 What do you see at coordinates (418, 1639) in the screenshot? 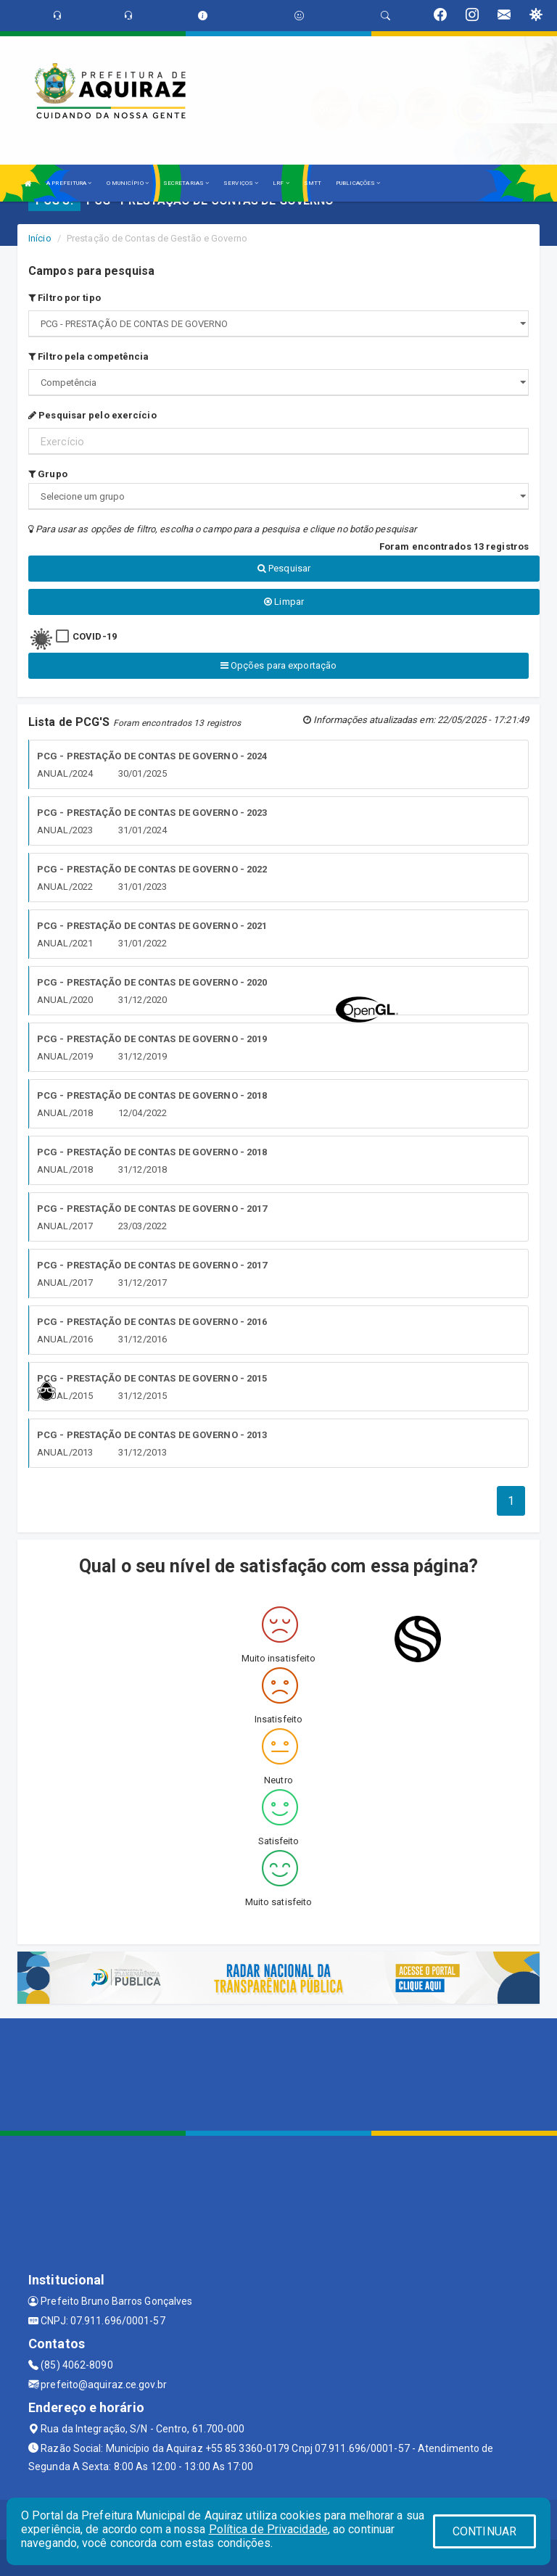
I see `open the spond app` at bounding box center [418, 1639].